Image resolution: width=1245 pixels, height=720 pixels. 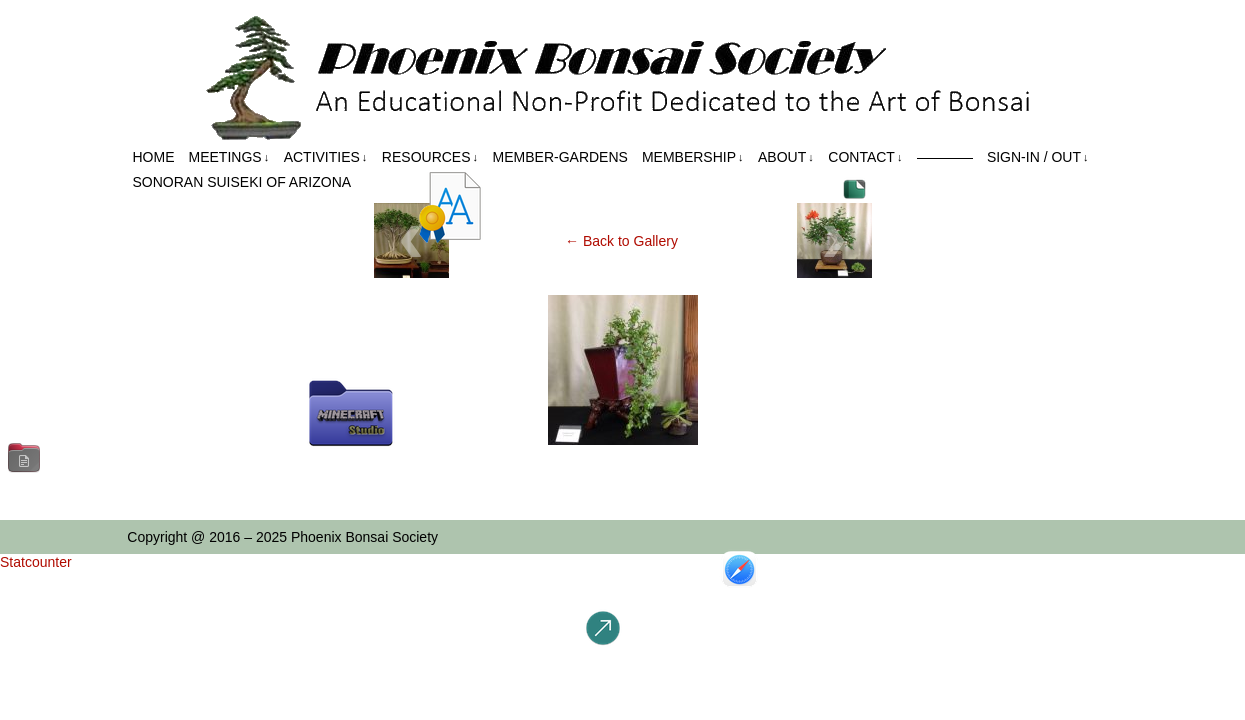 What do you see at coordinates (24, 457) in the screenshot?
I see `open your documents folder` at bounding box center [24, 457].